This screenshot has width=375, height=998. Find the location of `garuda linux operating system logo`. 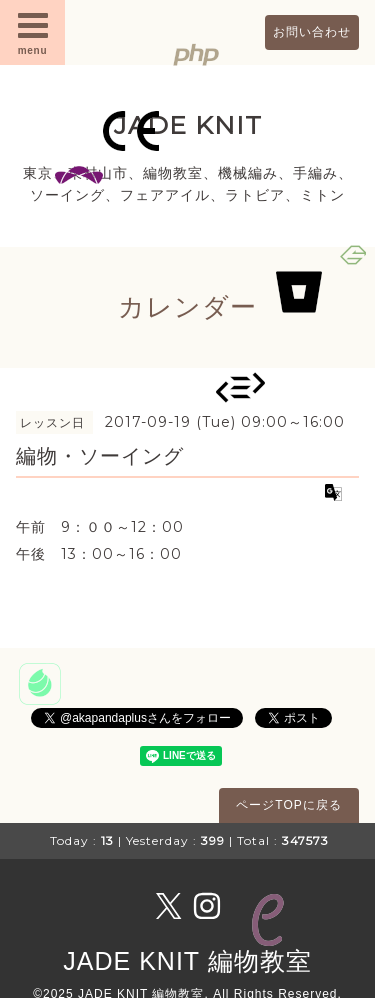

garuda linux operating system logo is located at coordinates (353, 255).